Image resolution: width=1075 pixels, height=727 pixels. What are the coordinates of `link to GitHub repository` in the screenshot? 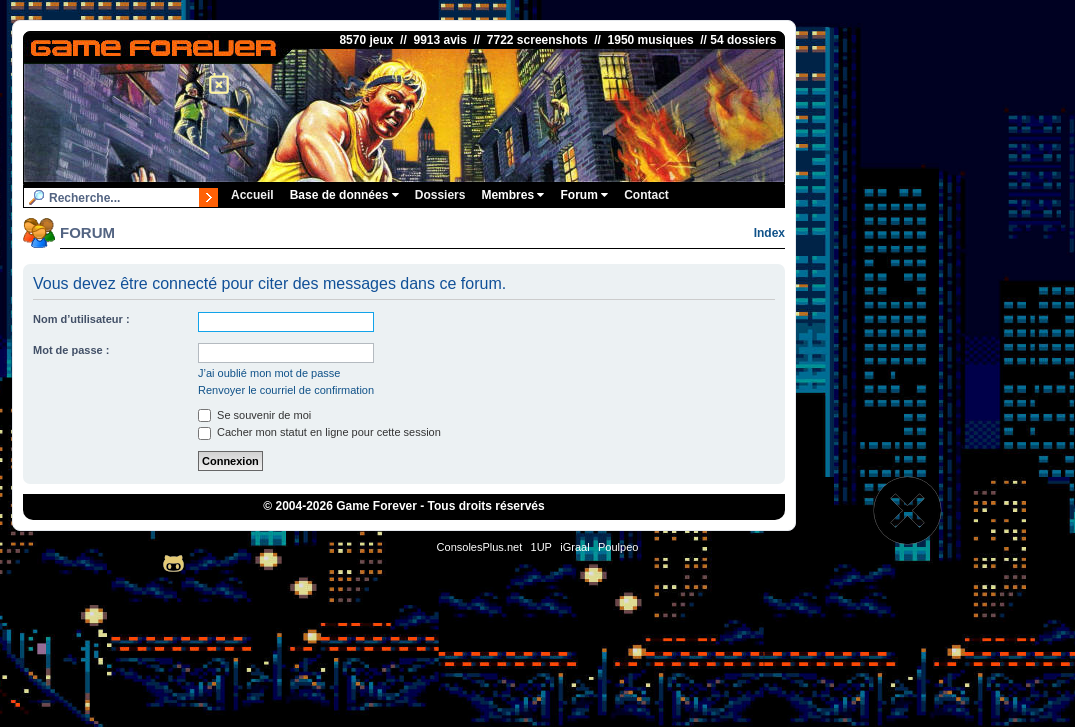 It's located at (173, 563).